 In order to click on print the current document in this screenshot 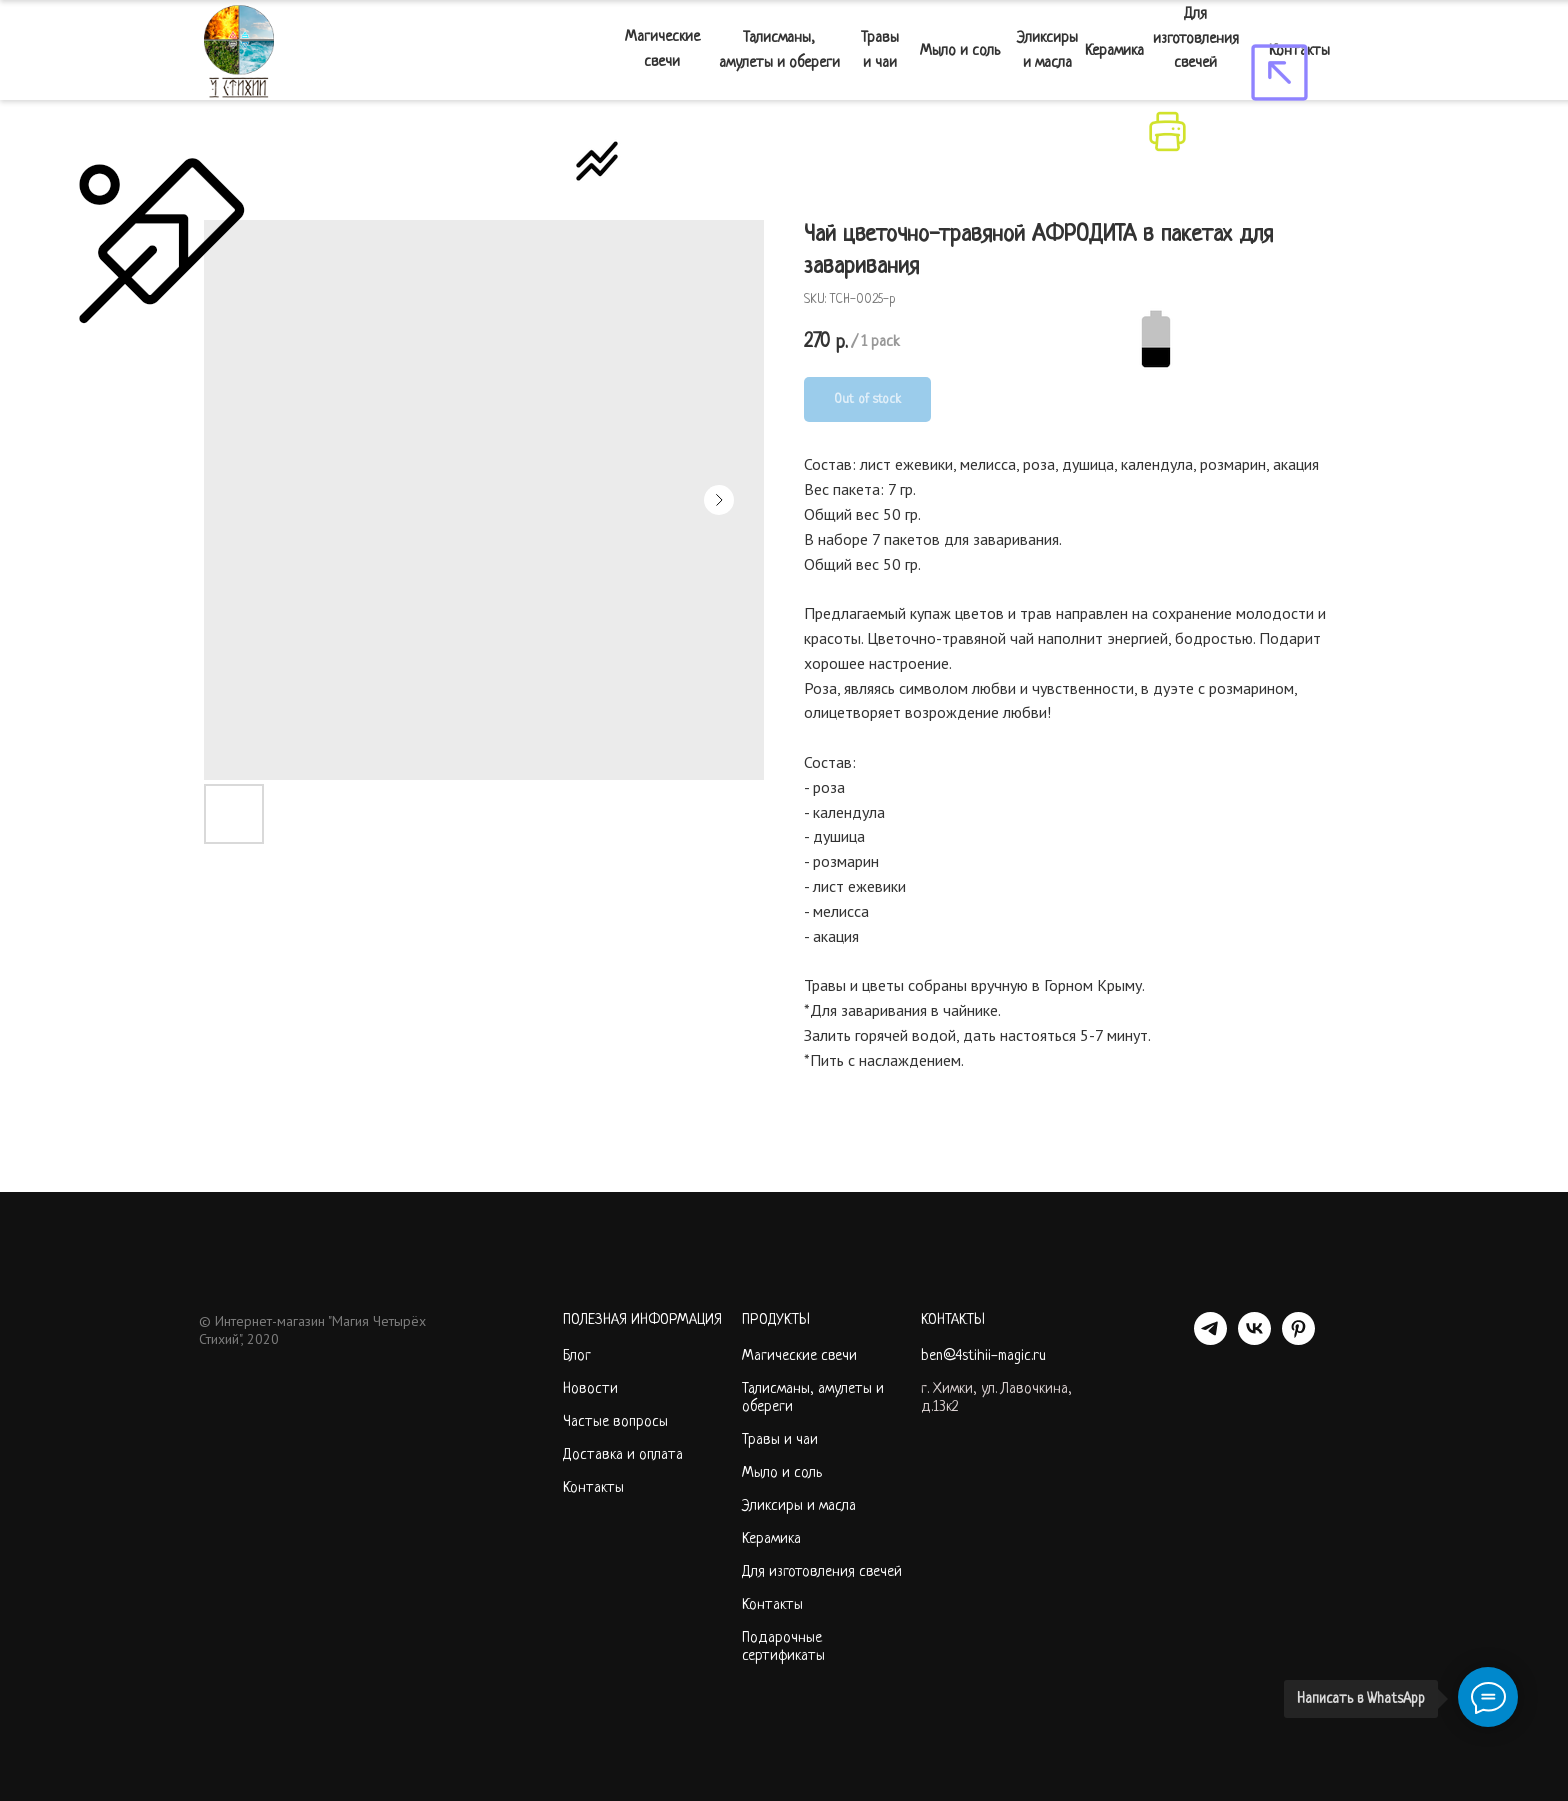, I will do `click(1167, 131)`.